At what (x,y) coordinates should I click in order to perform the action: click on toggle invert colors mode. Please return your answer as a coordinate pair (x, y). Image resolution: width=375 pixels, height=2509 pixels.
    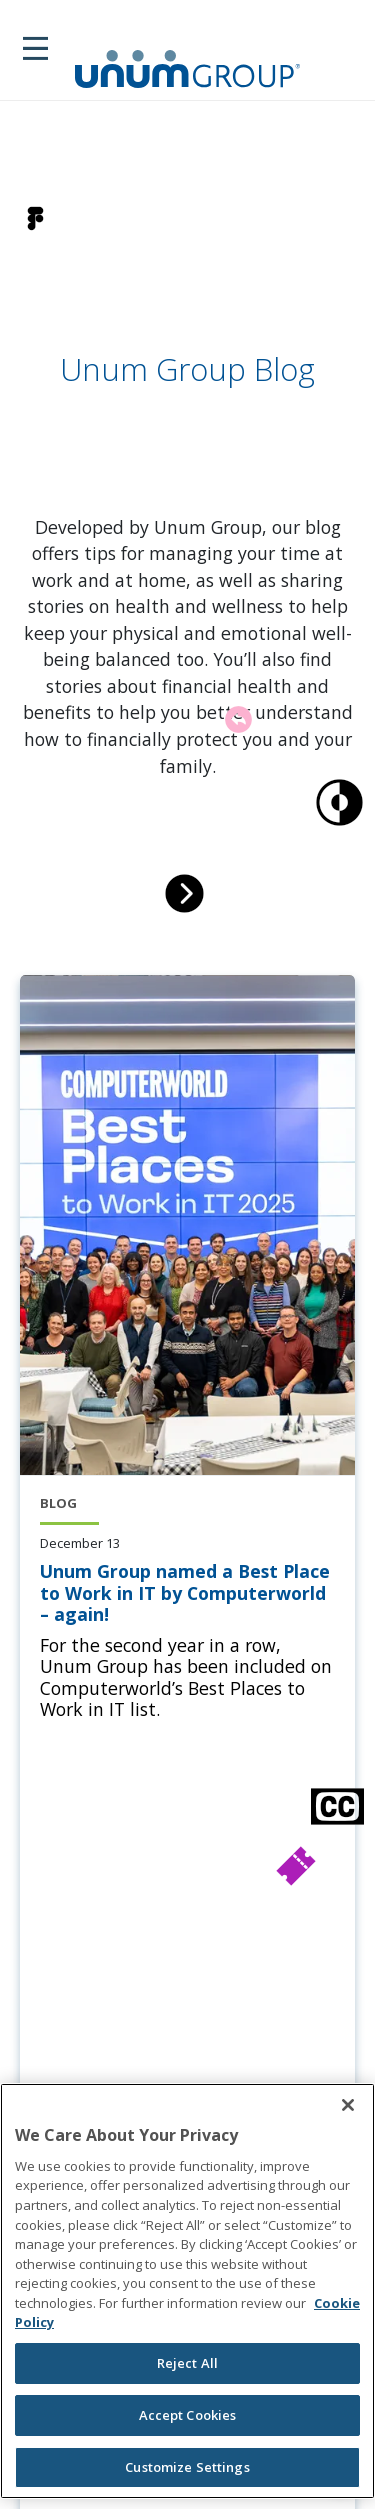
    Looking at the image, I should click on (339, 802).